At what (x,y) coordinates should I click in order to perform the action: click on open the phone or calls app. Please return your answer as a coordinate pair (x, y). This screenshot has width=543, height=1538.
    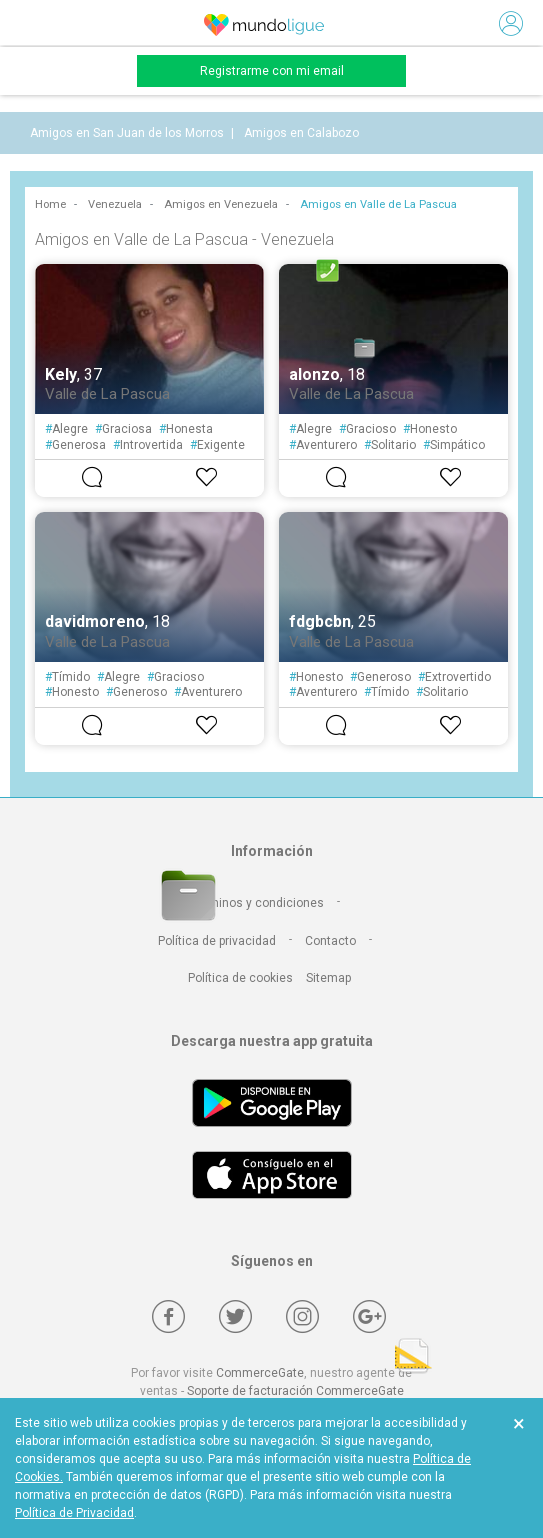
    Looking at the image, I should click on (327, 270).